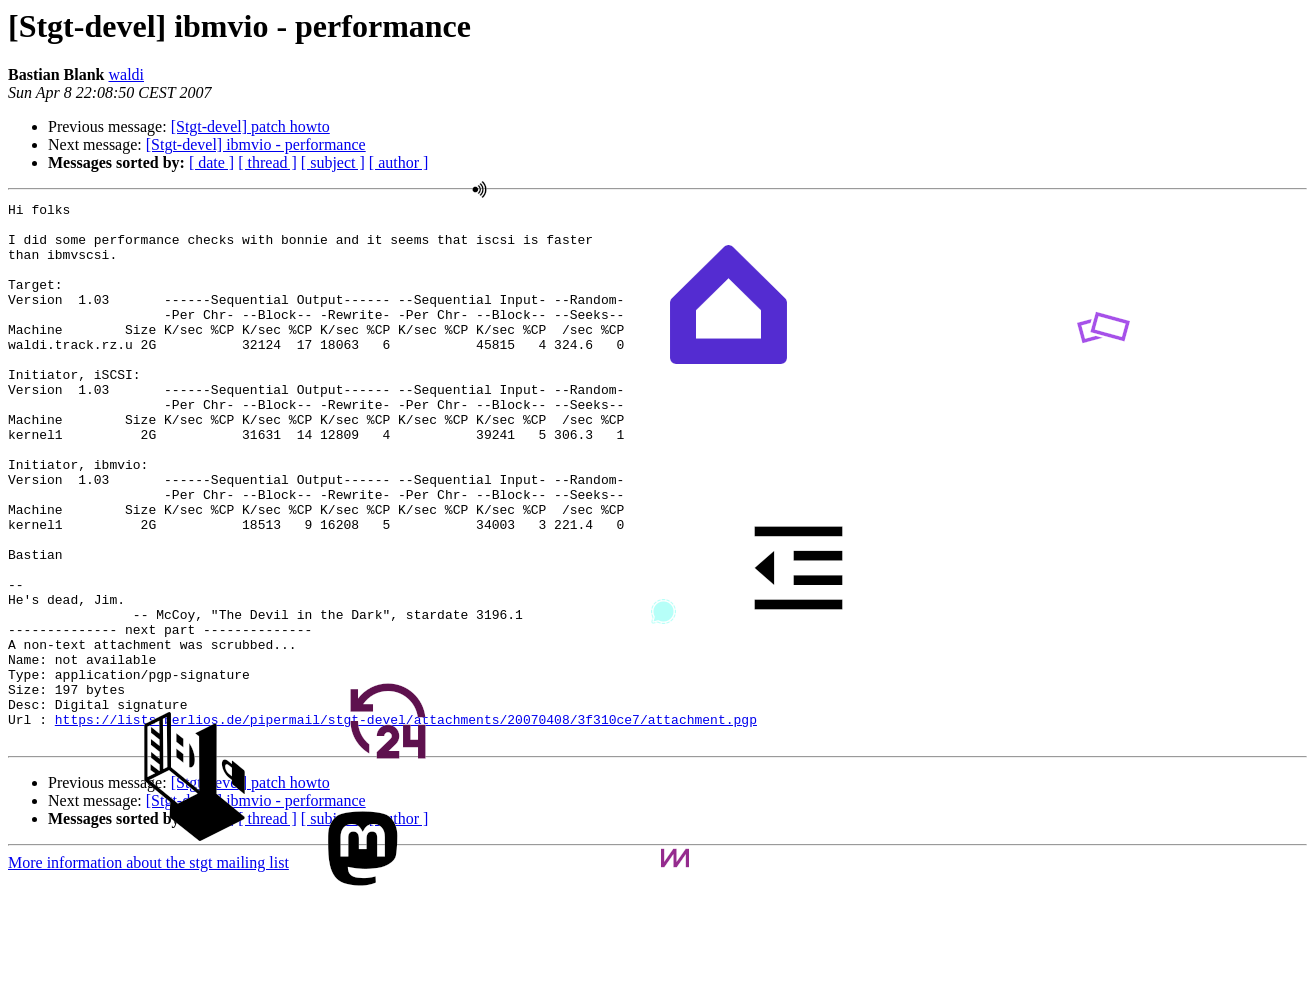 This screenshot has width=1315, height=988. I want to click on open ChartMogul analytics dashboard, so click(675, 858).